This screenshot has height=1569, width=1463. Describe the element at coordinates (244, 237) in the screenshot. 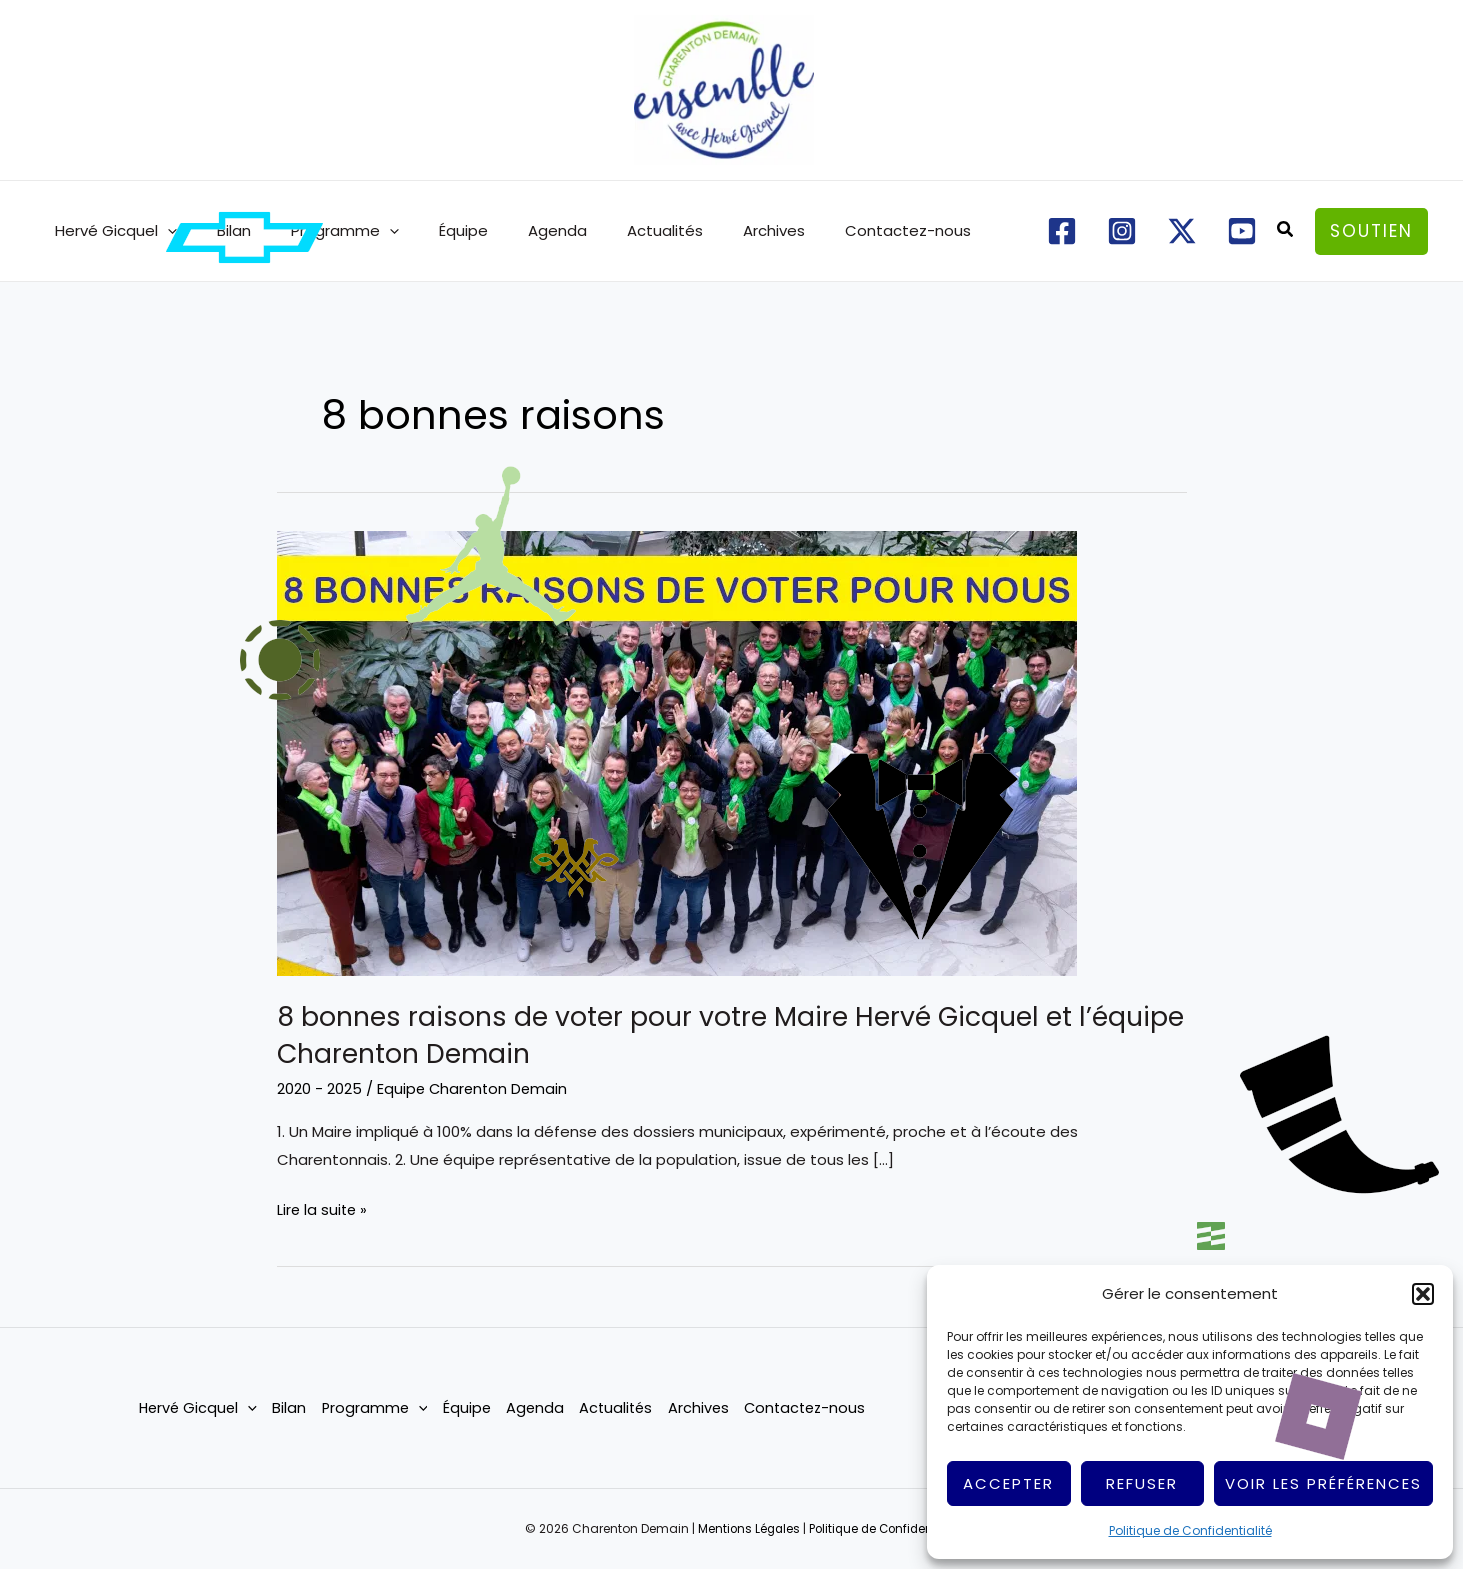

I see `chevrolet brand logo` at that location.